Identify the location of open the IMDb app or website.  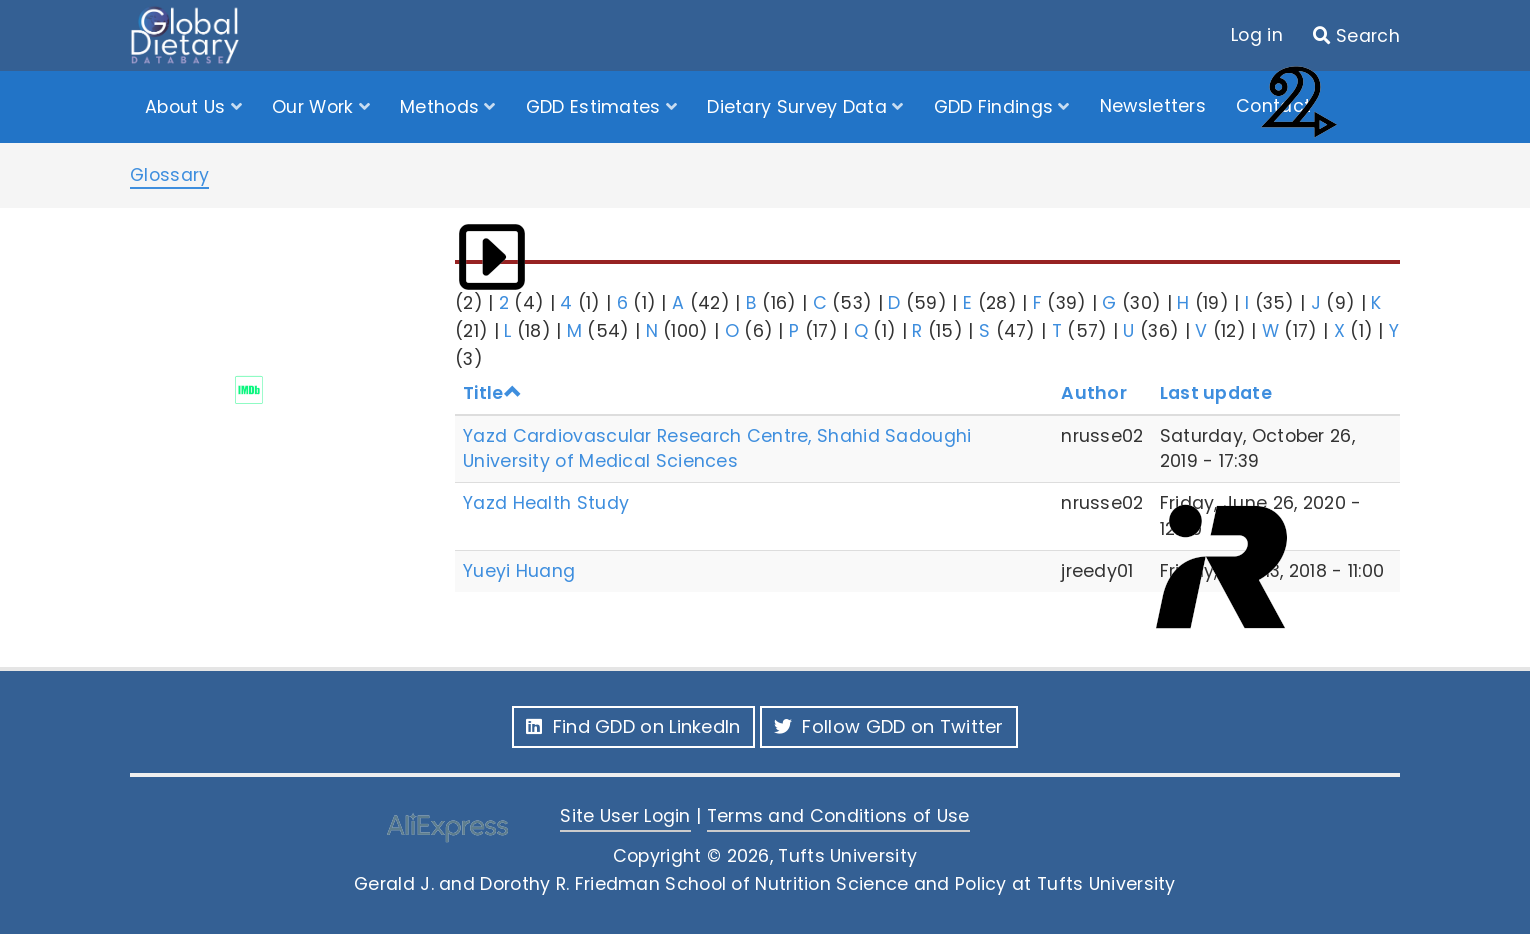
(249, 390).